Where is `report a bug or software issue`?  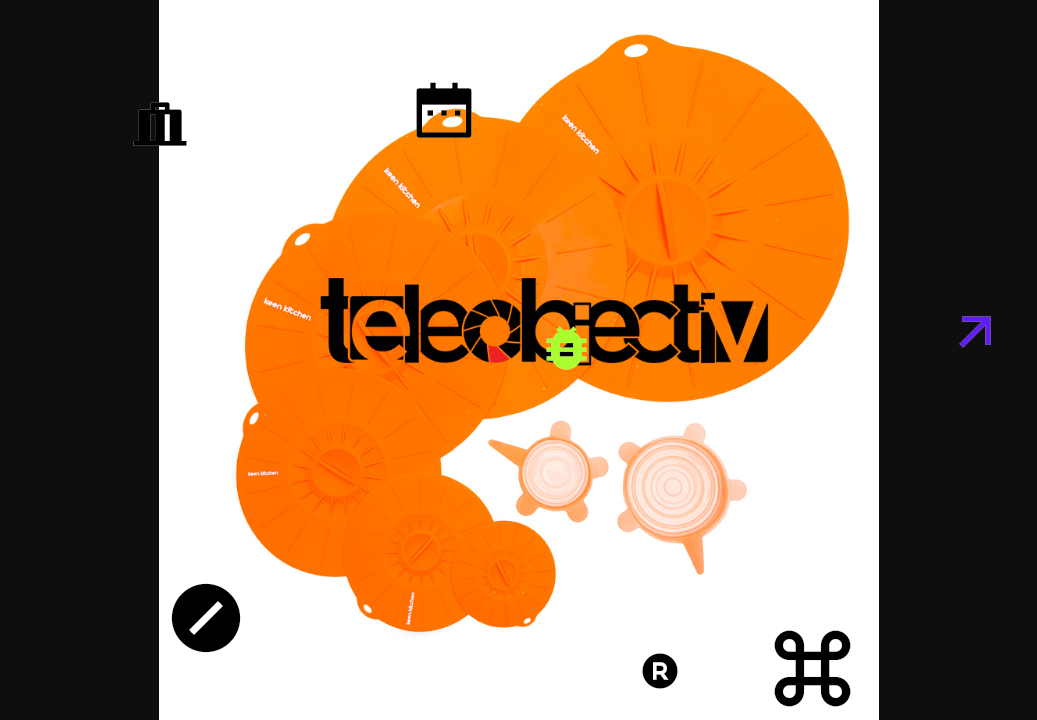
report a bug or software issue is located at coordinates (566, 347).